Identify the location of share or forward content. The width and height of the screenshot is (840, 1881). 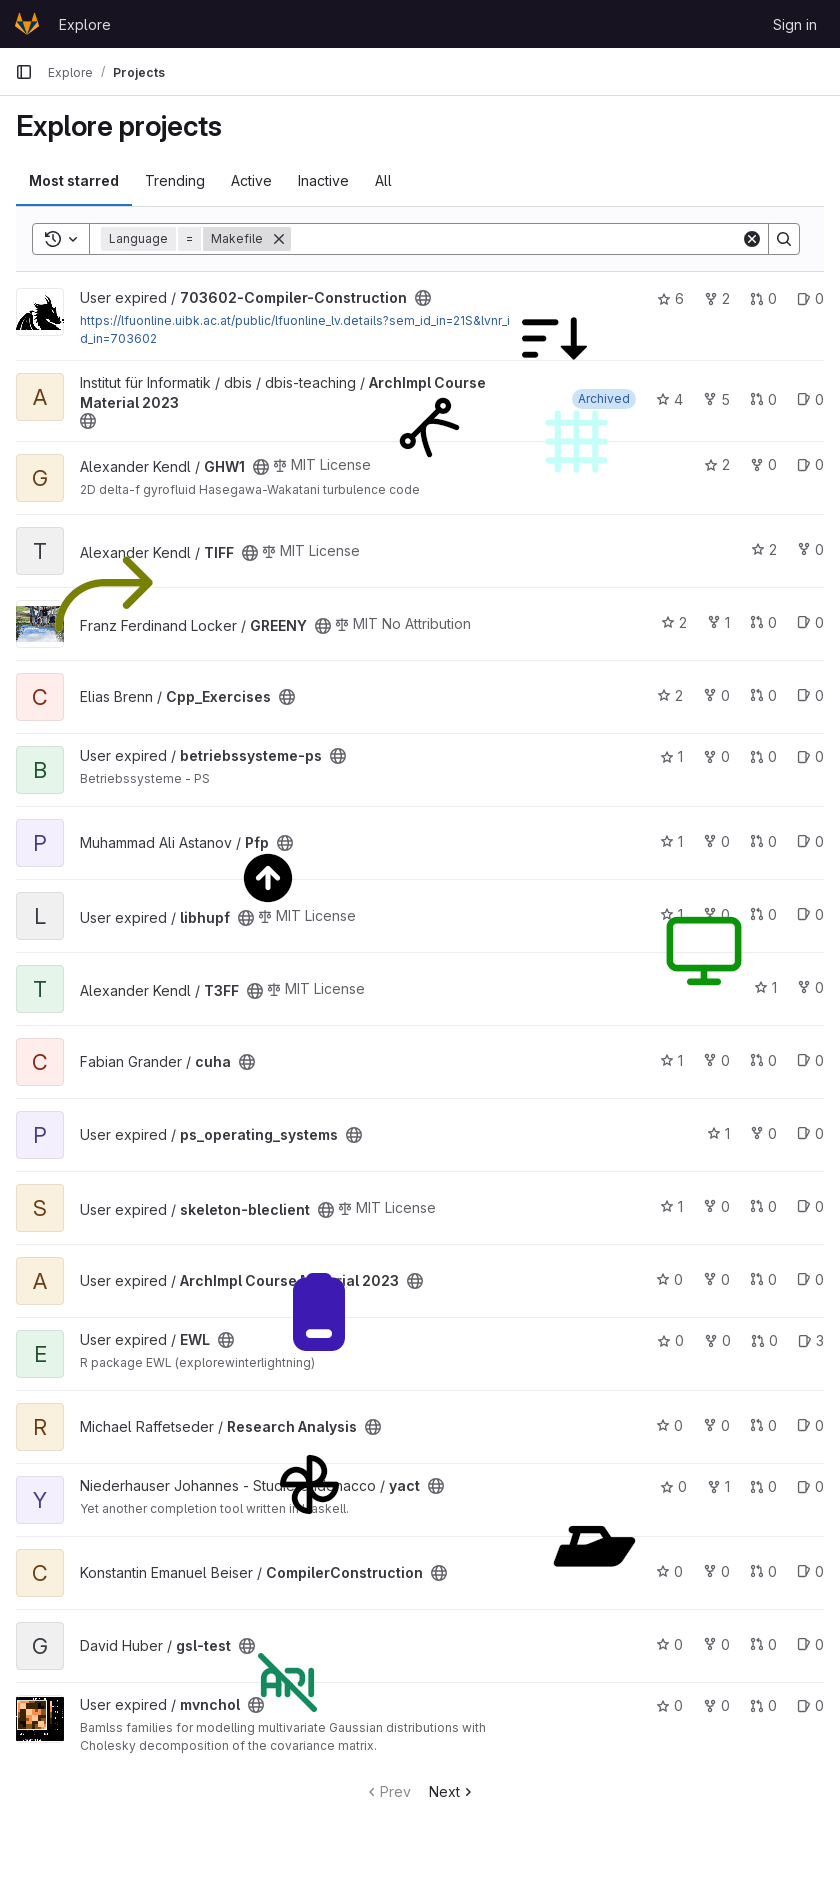
(104, 594).